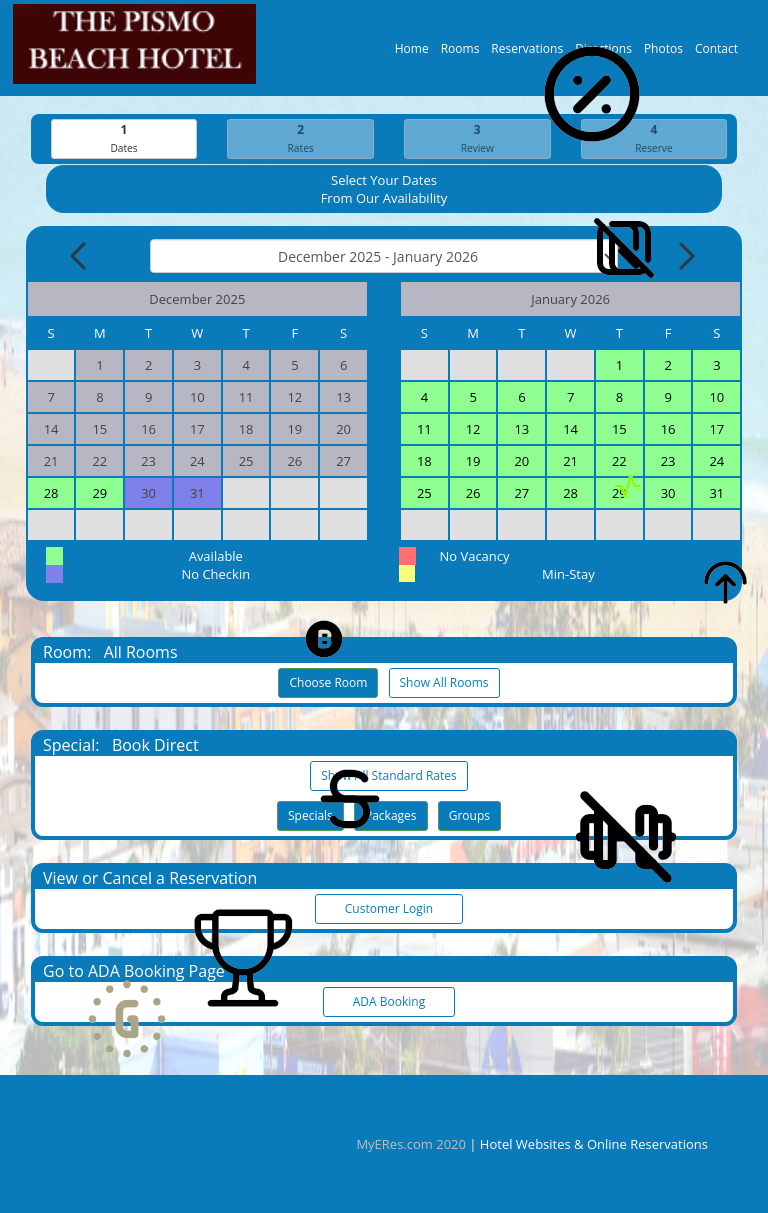 The width and height of the screenshot is (768, 1213). I want to click on apply strikethrough formatting to selected text, so click(350, 799).